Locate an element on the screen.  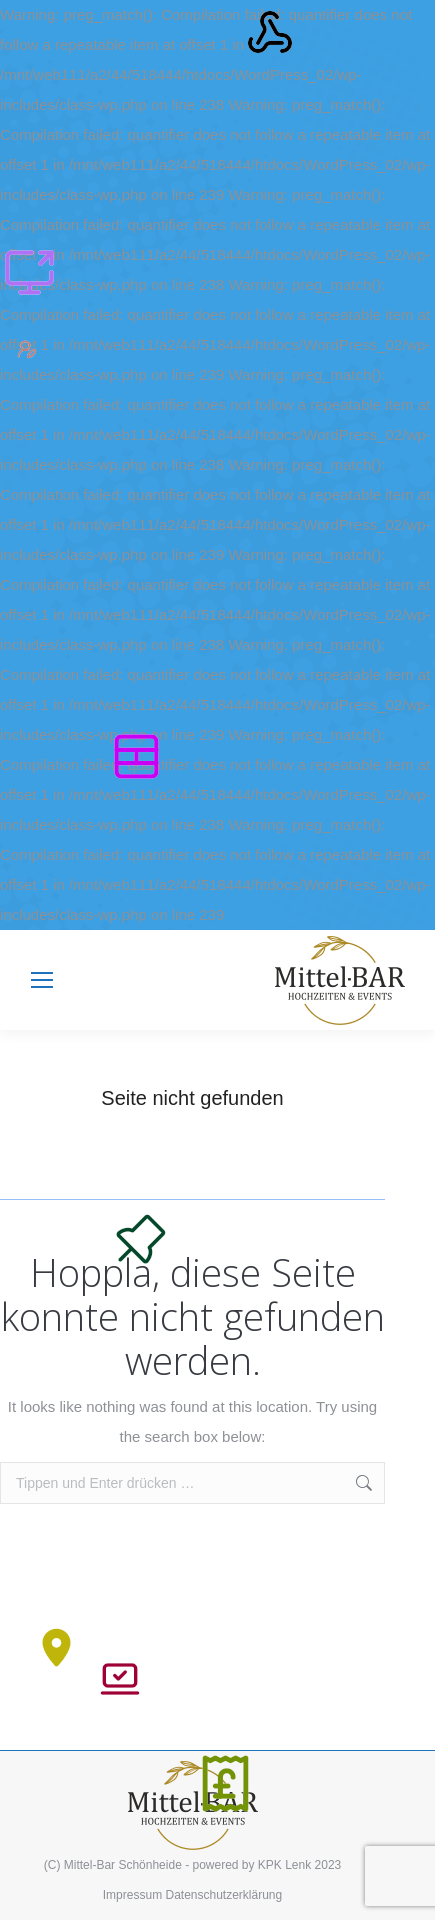
device verification complete is located at coordinates (120, 1679).